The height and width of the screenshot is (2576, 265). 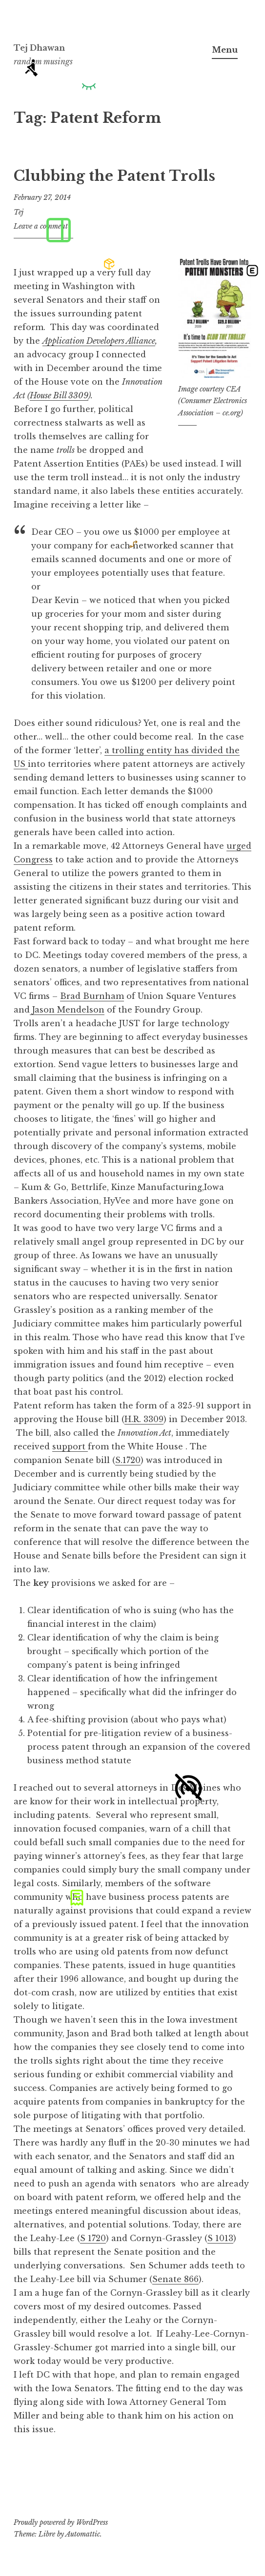 What do you see at coordinates (252, 271) in the screenshot?
I see `visit etsy store or marketplace` at bounding box center [252, 271].